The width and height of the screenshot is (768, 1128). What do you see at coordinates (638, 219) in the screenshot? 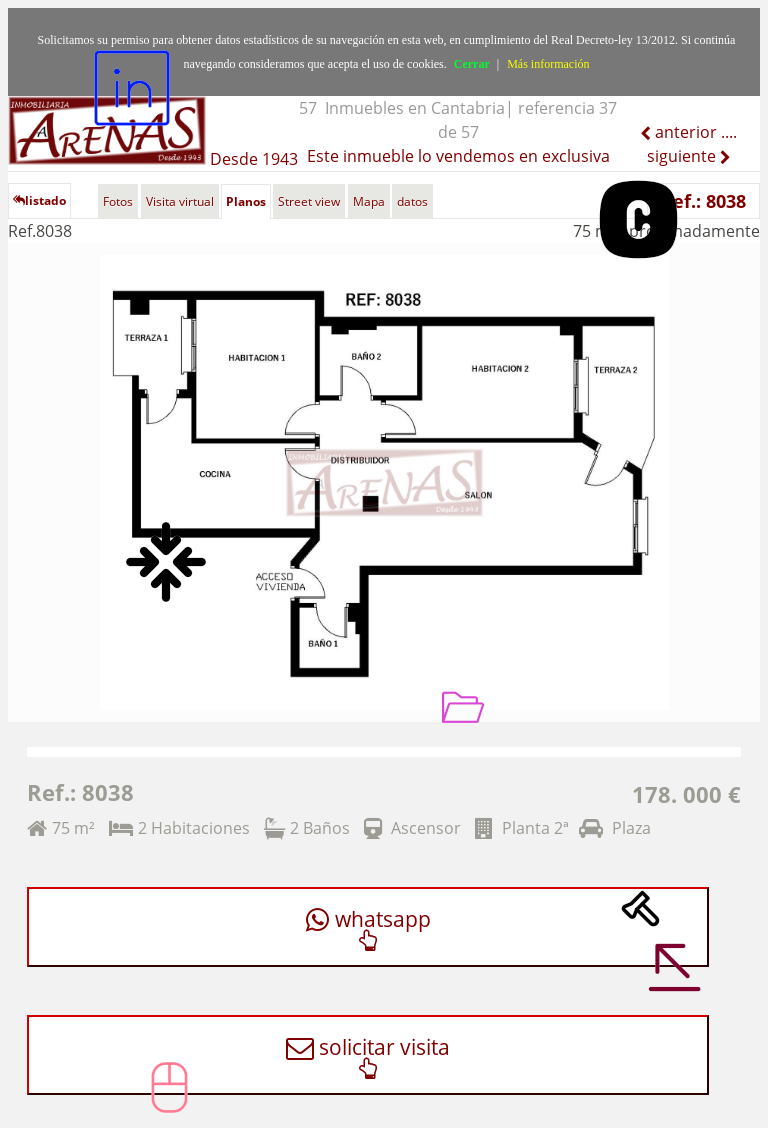
I see `indicates a copyright symbol or content ownership` at bounding box center [638, 219].